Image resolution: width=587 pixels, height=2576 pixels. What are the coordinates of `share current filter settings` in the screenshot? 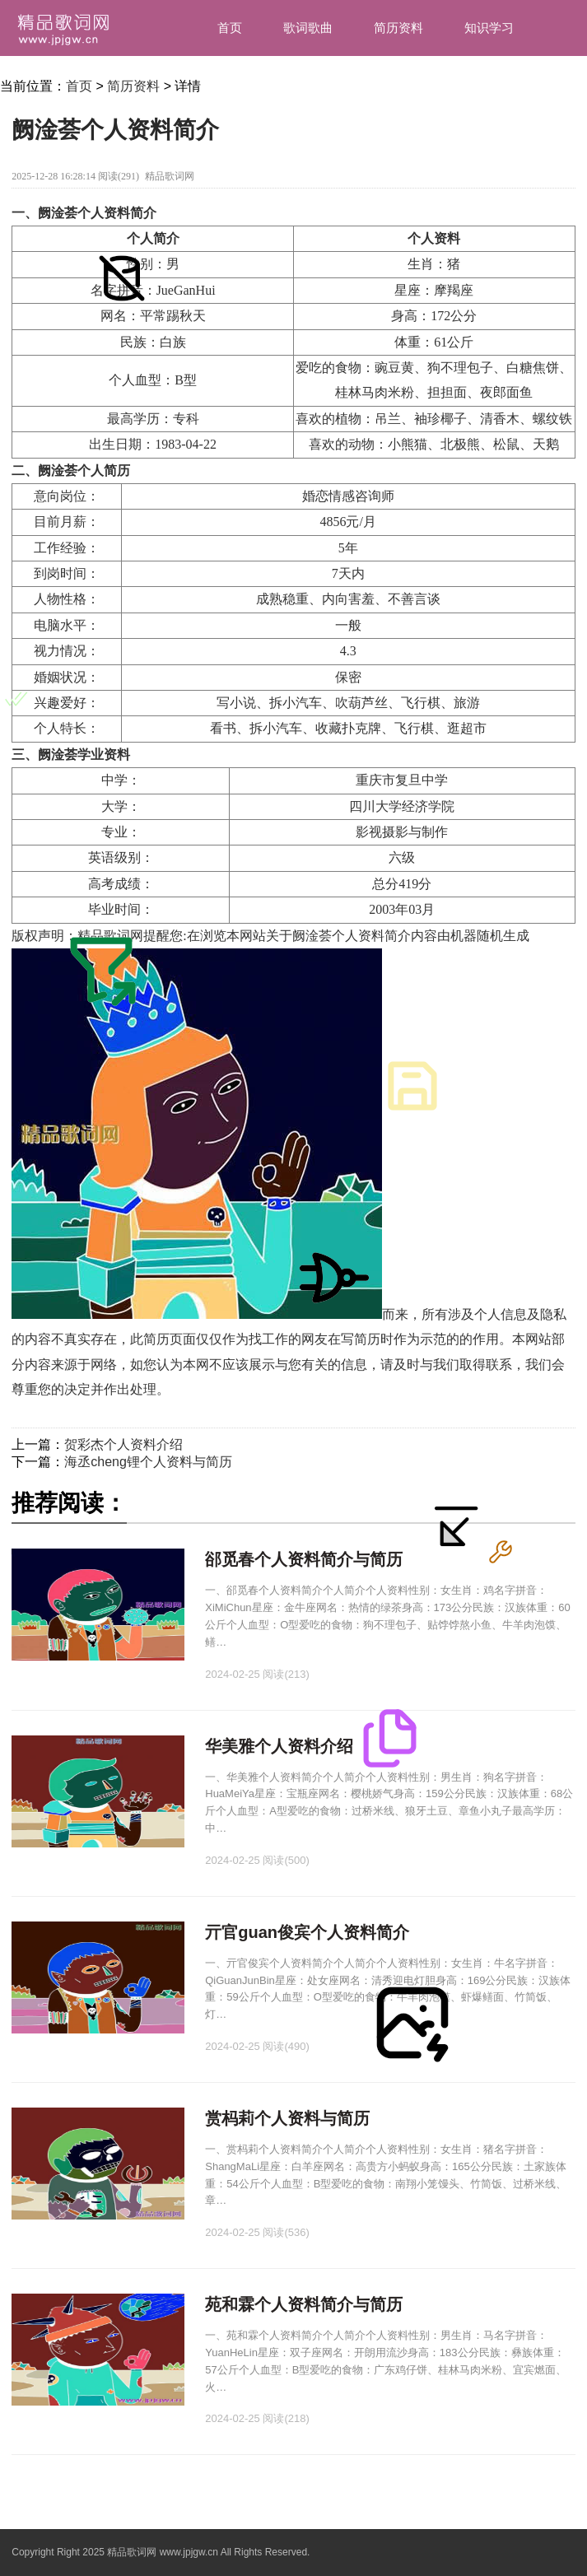 It's located at (101, 968).